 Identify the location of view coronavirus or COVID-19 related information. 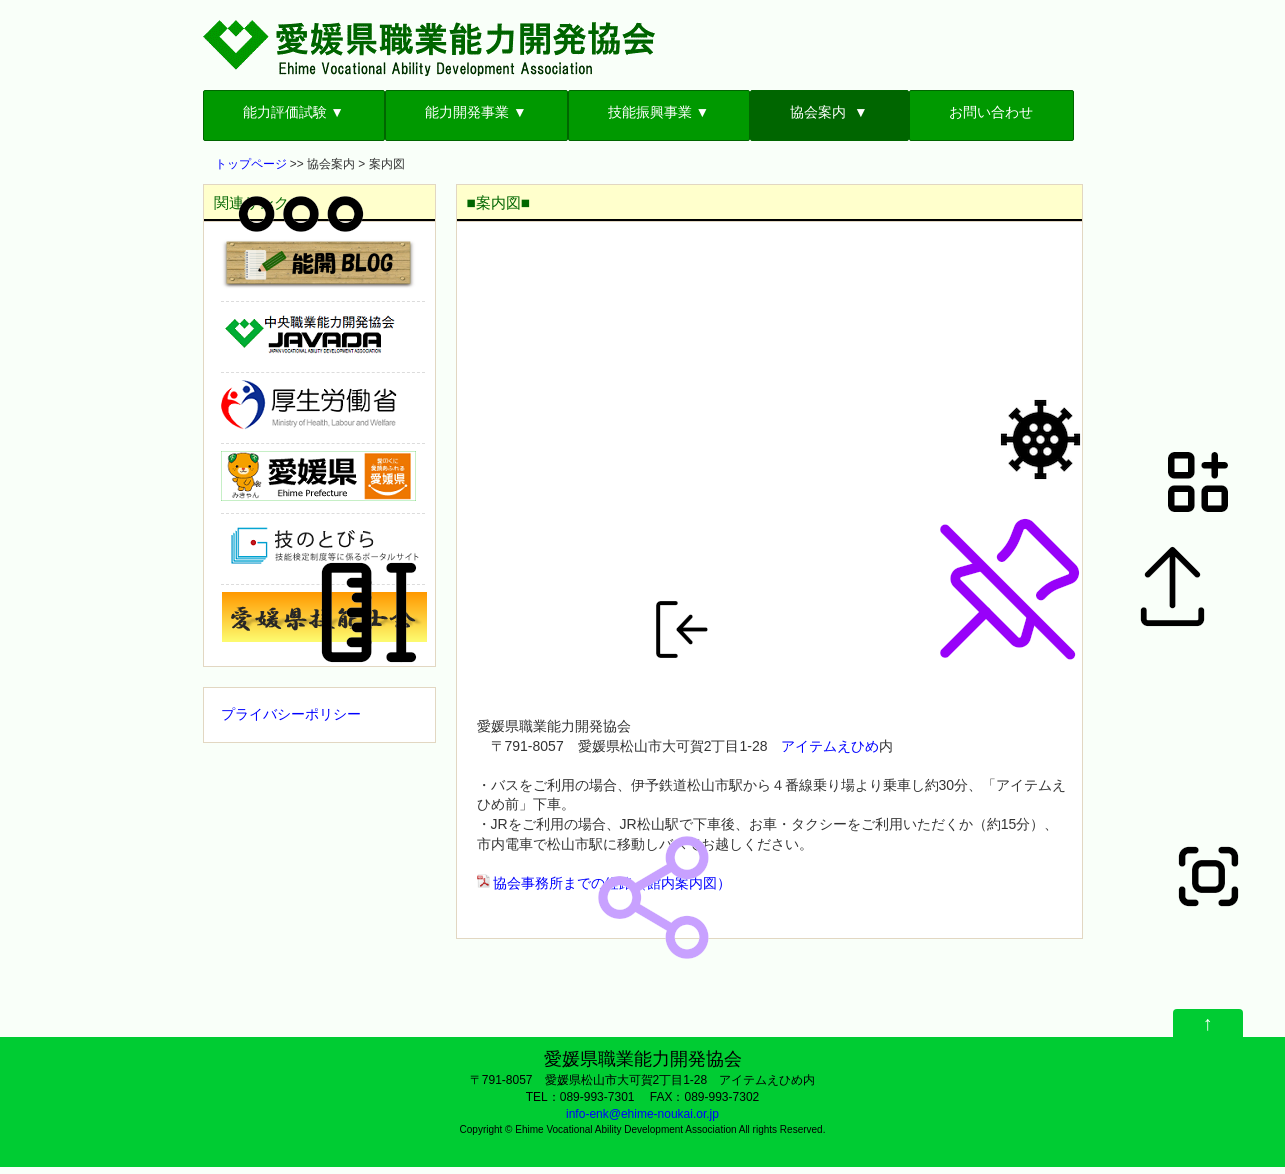
(1040, 439).